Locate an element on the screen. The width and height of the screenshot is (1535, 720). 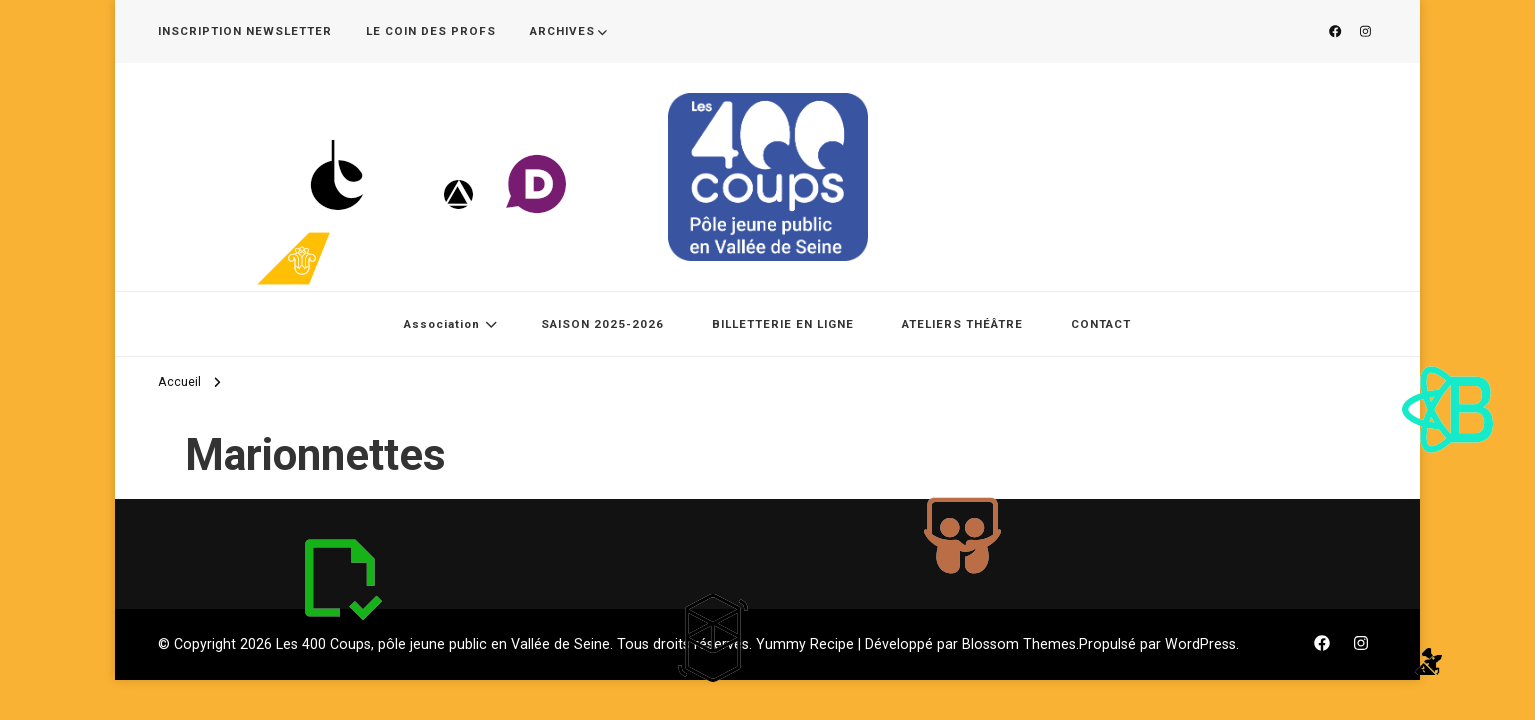
open Disqus comments section is located at coordinates (536, 184).